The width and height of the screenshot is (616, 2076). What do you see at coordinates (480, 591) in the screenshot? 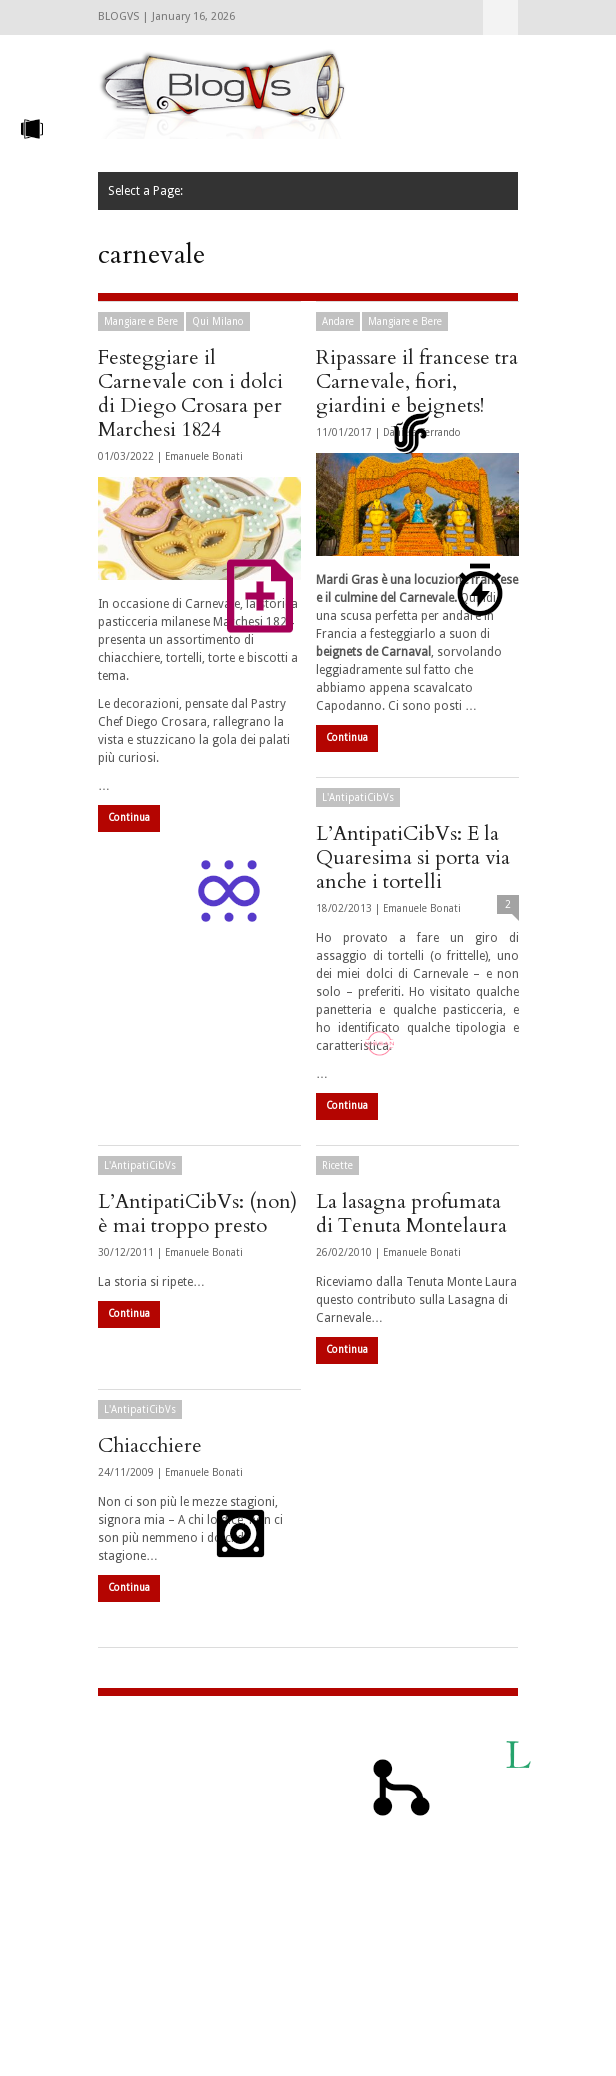
I see `set a quick timer or speed countdown` at bounding box center [480, 591].